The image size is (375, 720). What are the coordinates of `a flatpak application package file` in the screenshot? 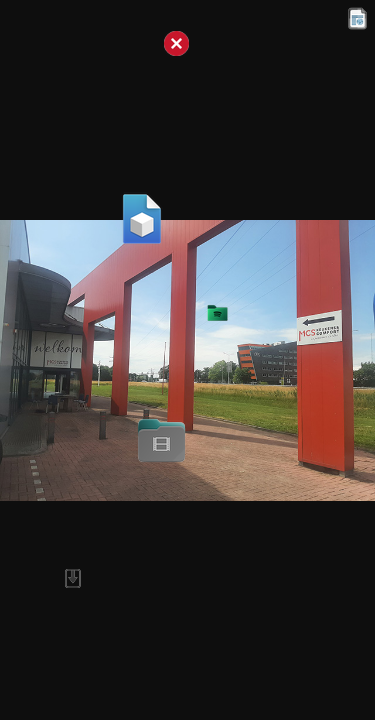 It's located at (142, 219).